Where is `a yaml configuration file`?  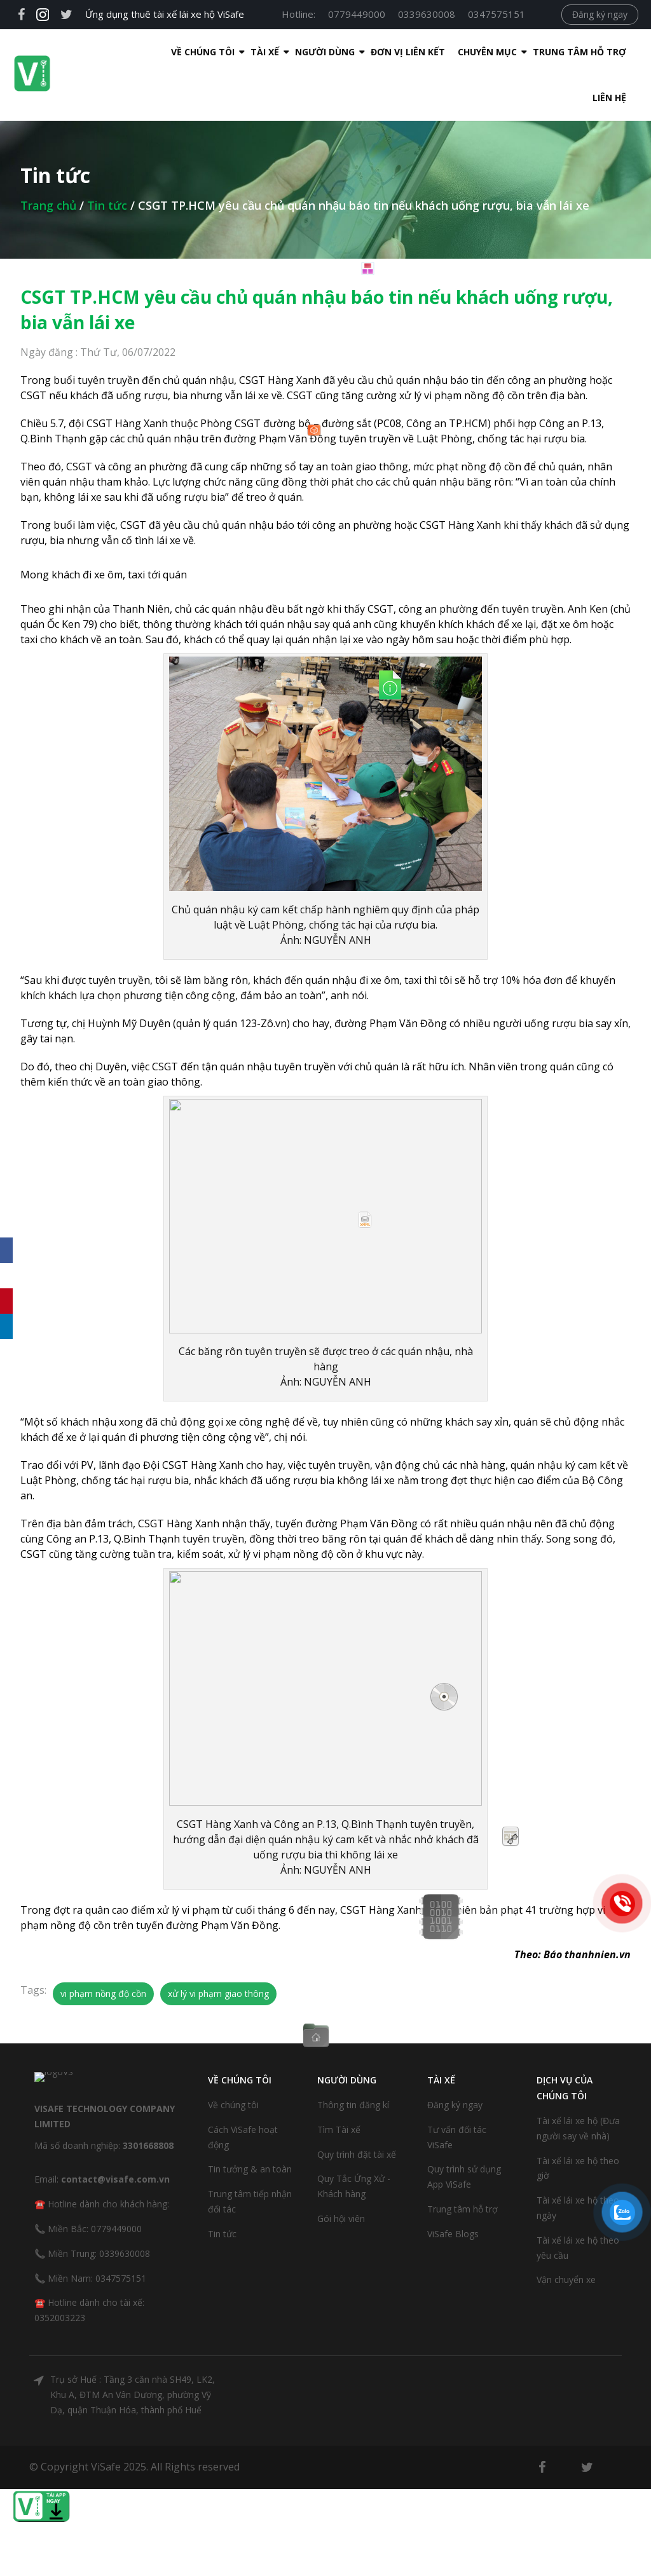 a yaml configuration file is located at coordinates (365, 1220).